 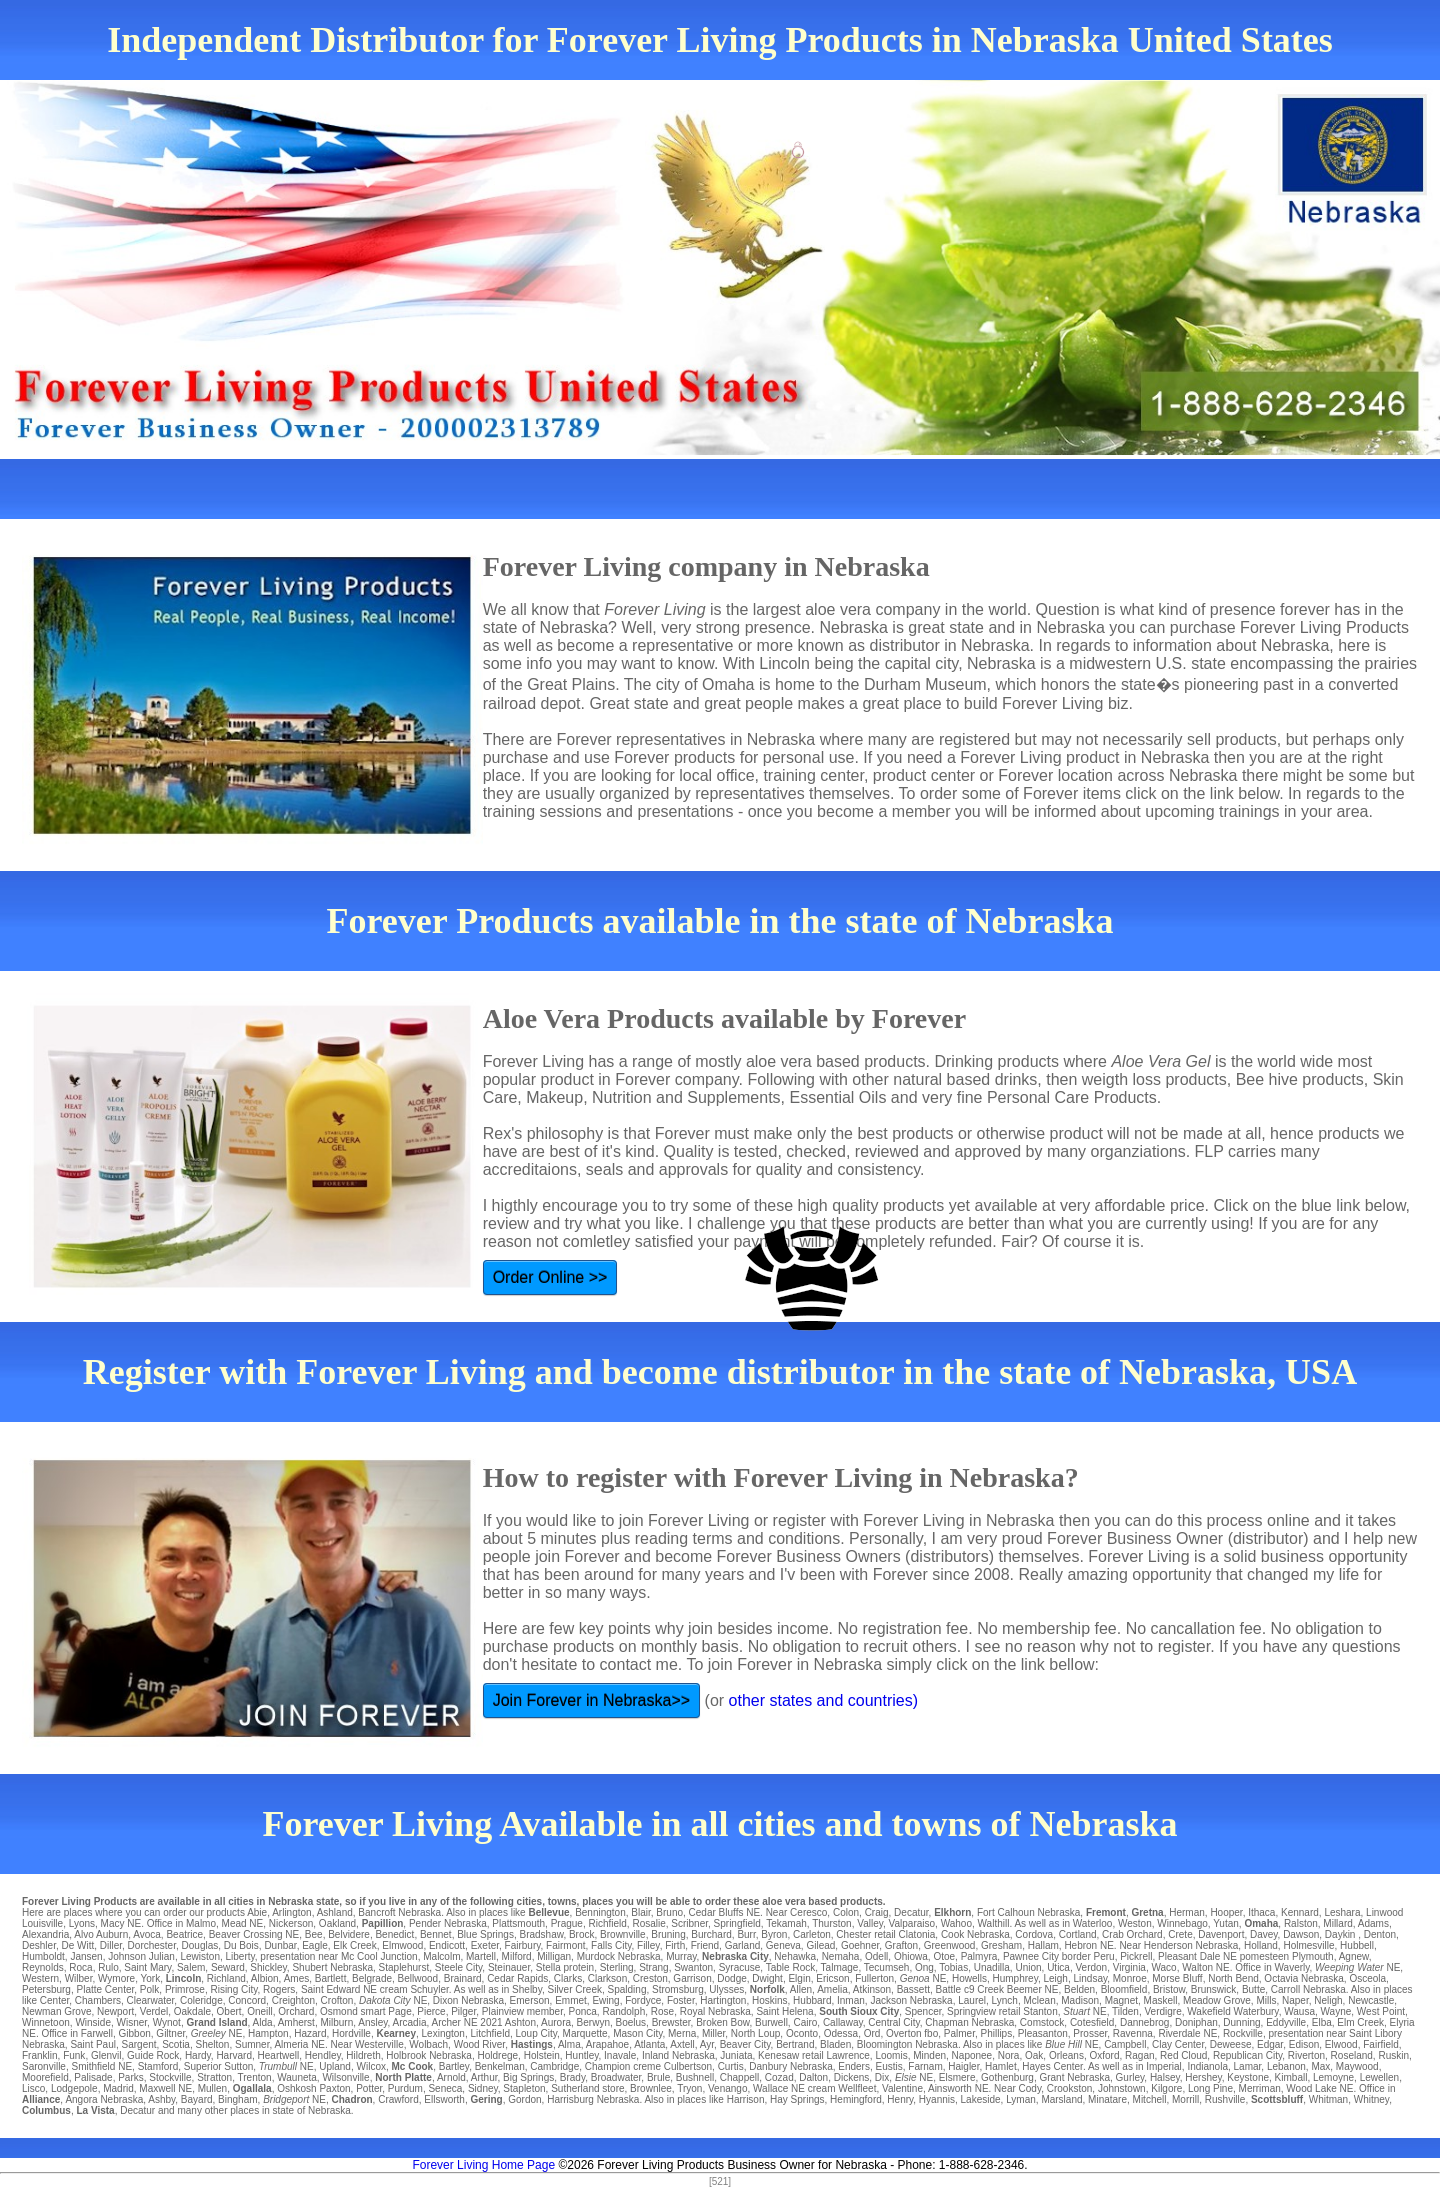 I want to click on equip body armor, so click(x=811, y=1277).